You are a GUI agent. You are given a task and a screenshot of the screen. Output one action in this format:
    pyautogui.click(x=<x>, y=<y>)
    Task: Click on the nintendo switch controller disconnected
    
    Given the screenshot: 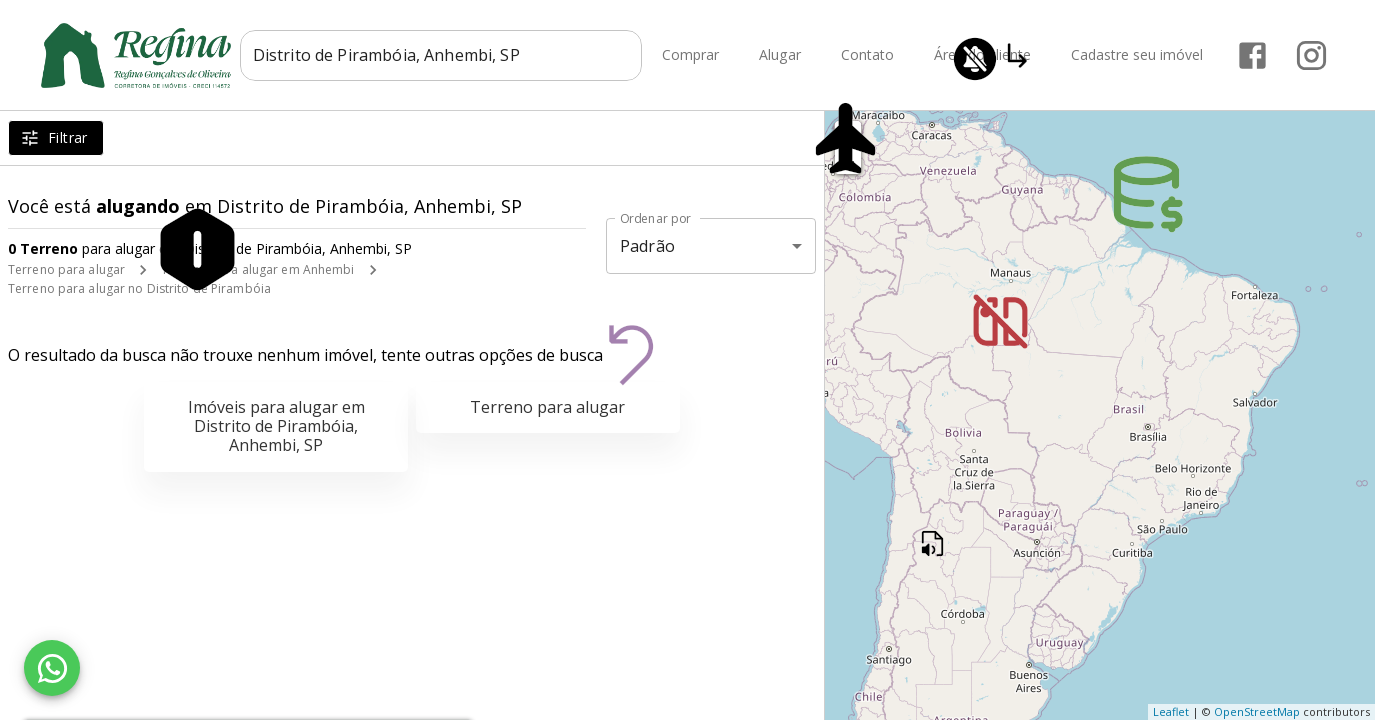 What is the action you would take?
    pyautogui.click(x=1000, y=321)
    